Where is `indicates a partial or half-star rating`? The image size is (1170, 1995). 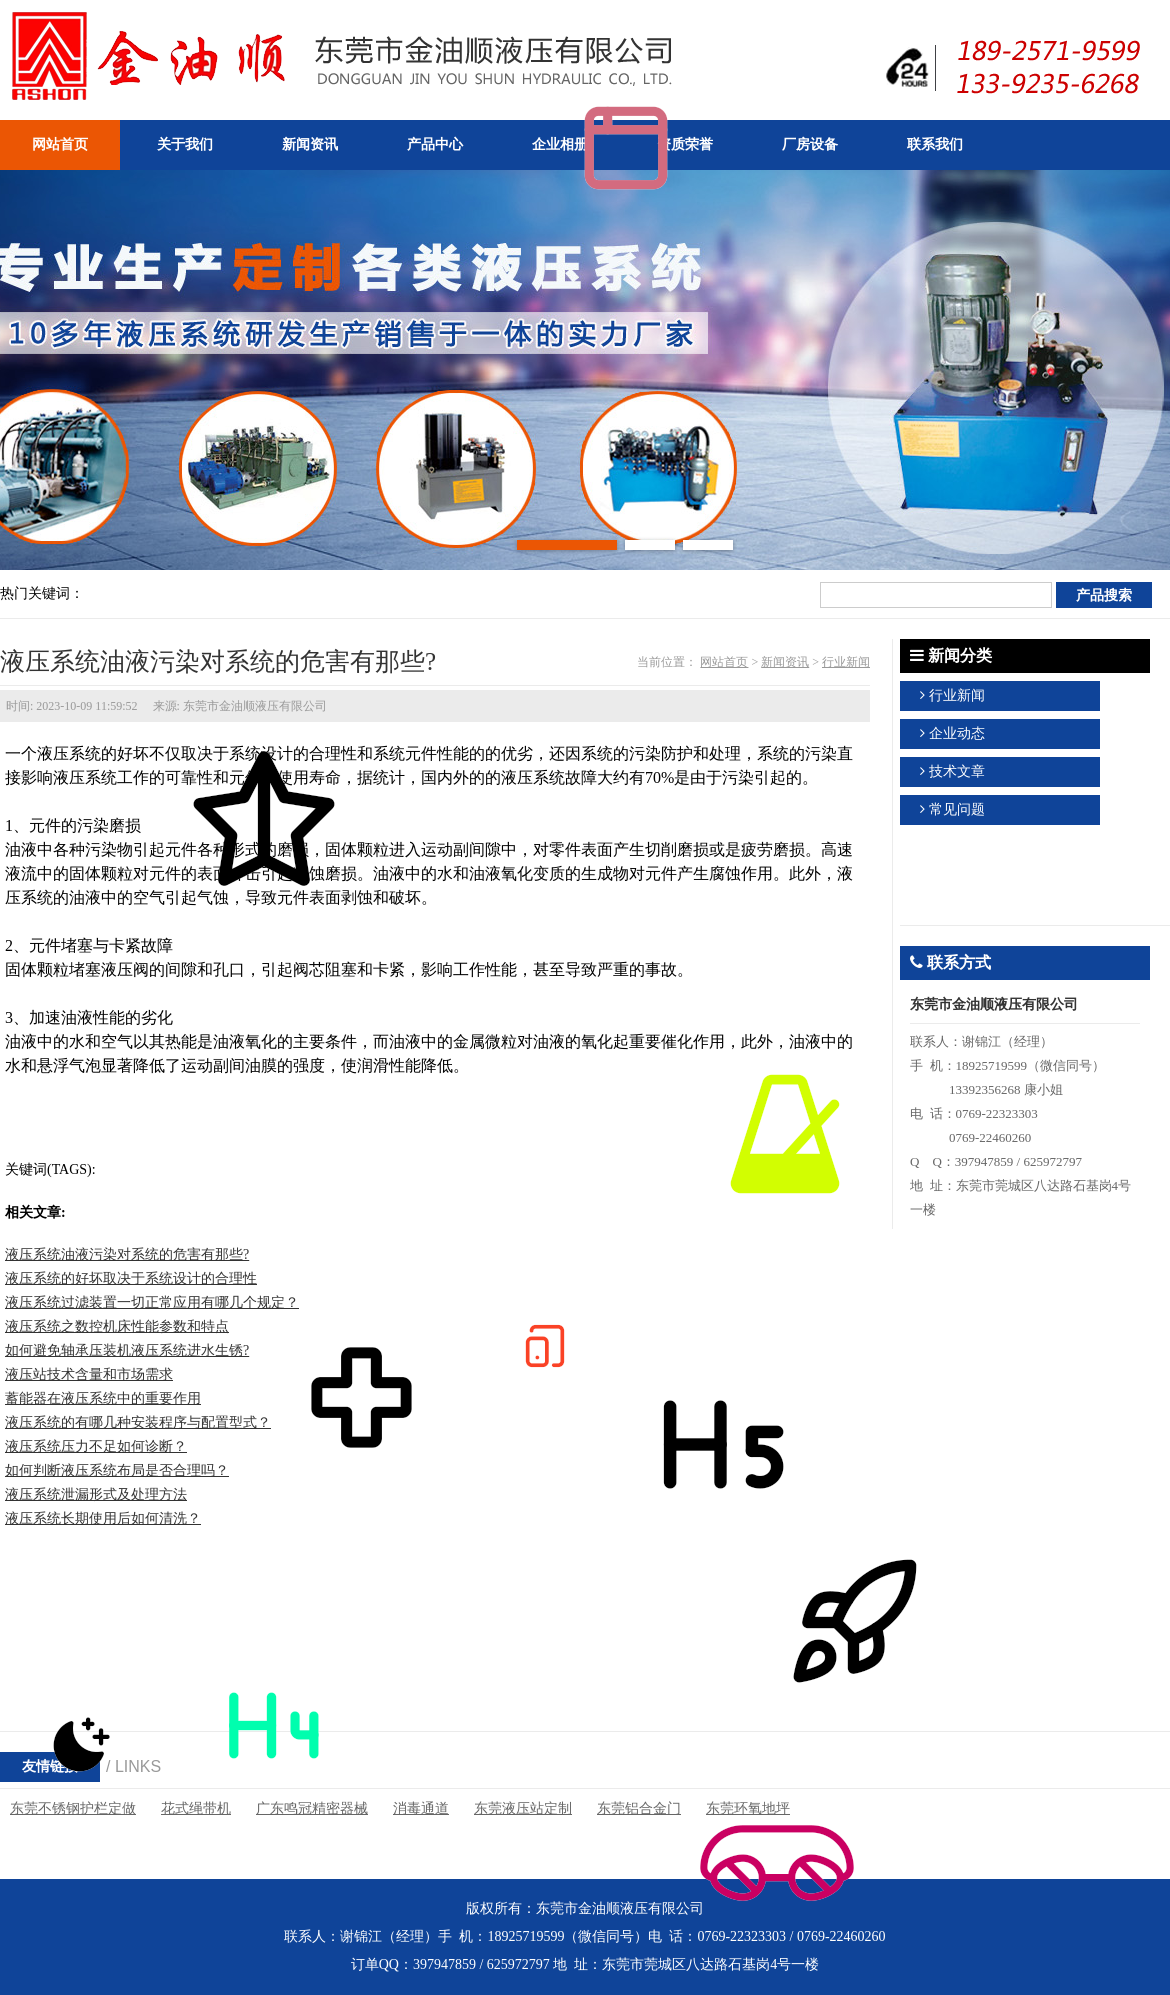
indicates a partial or half-star rating is located at coordinates (264, 825).